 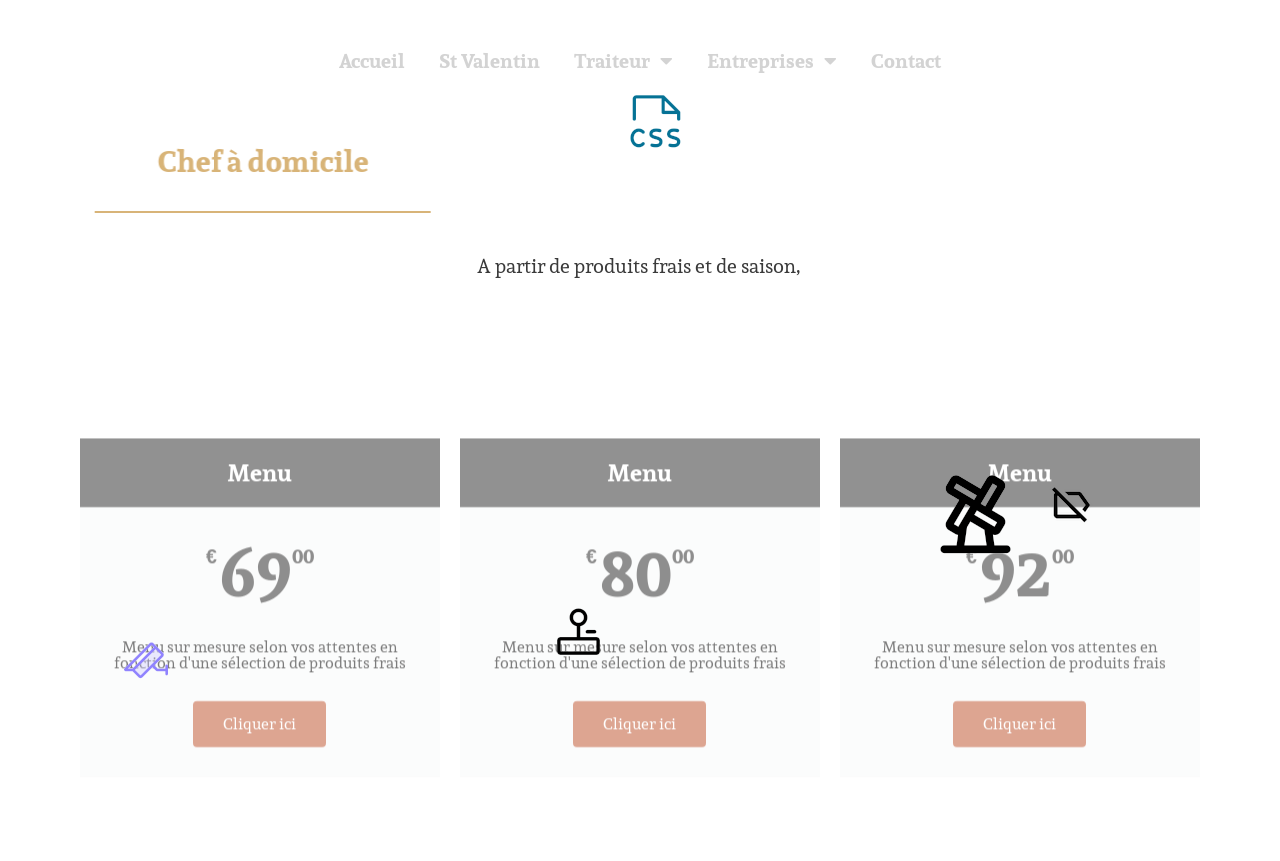 What do you see at coordinates (975, 515) in the screenshot?
I see `access wind energy or renewable power settings` at bounding box center [975, 515].